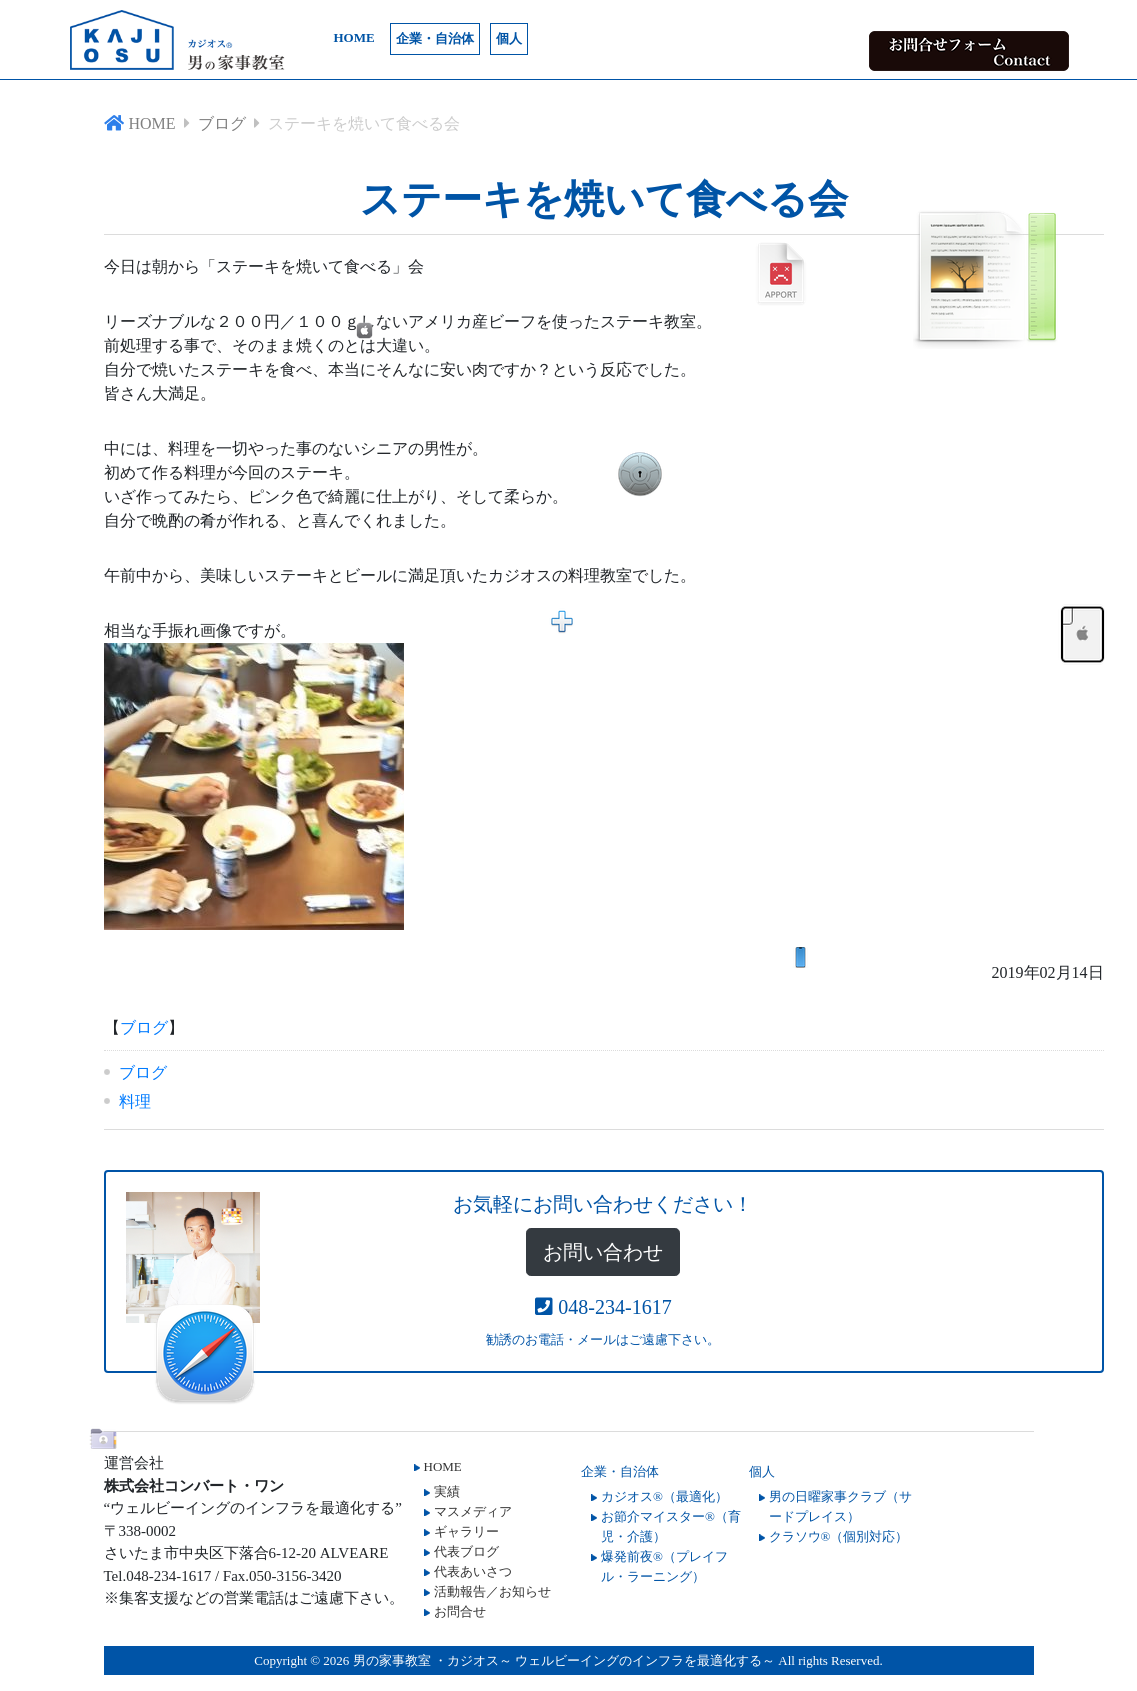  I want to click on open microsoft contacts folder, so click(103, 1439).